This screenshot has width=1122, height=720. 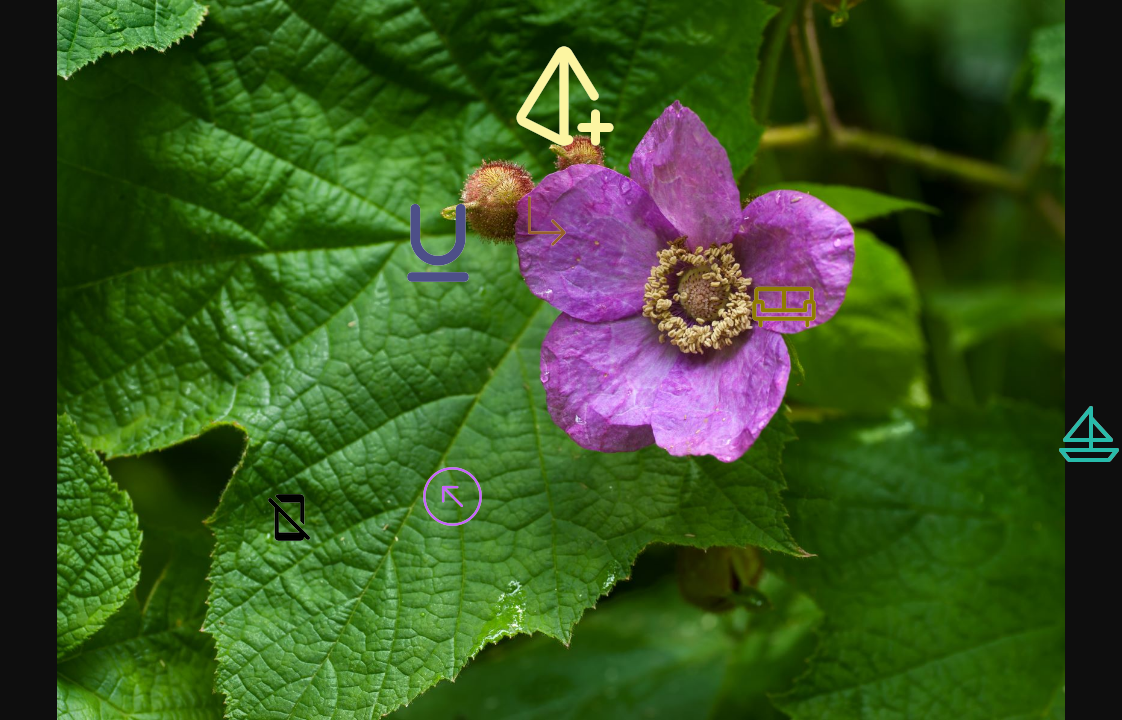 I want to click on navigate back to previous screen, so click(x=452, y=496).